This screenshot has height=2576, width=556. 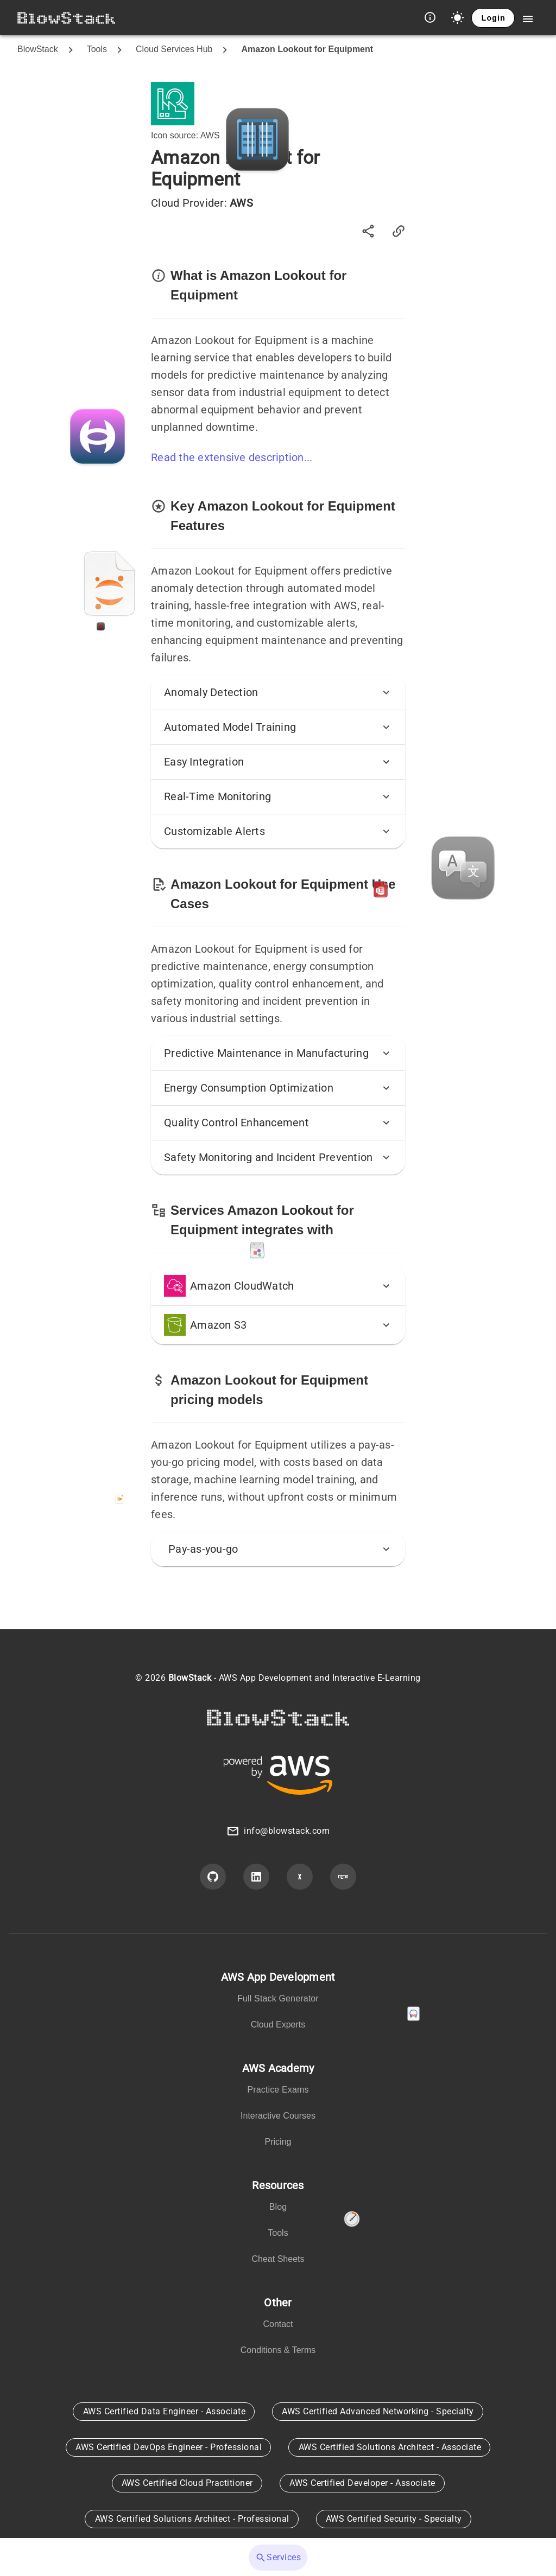 What do you see at coordinates (257, 139) in the screenshot?
I see `open virtualization container settings` at bounding box center [257, 139].